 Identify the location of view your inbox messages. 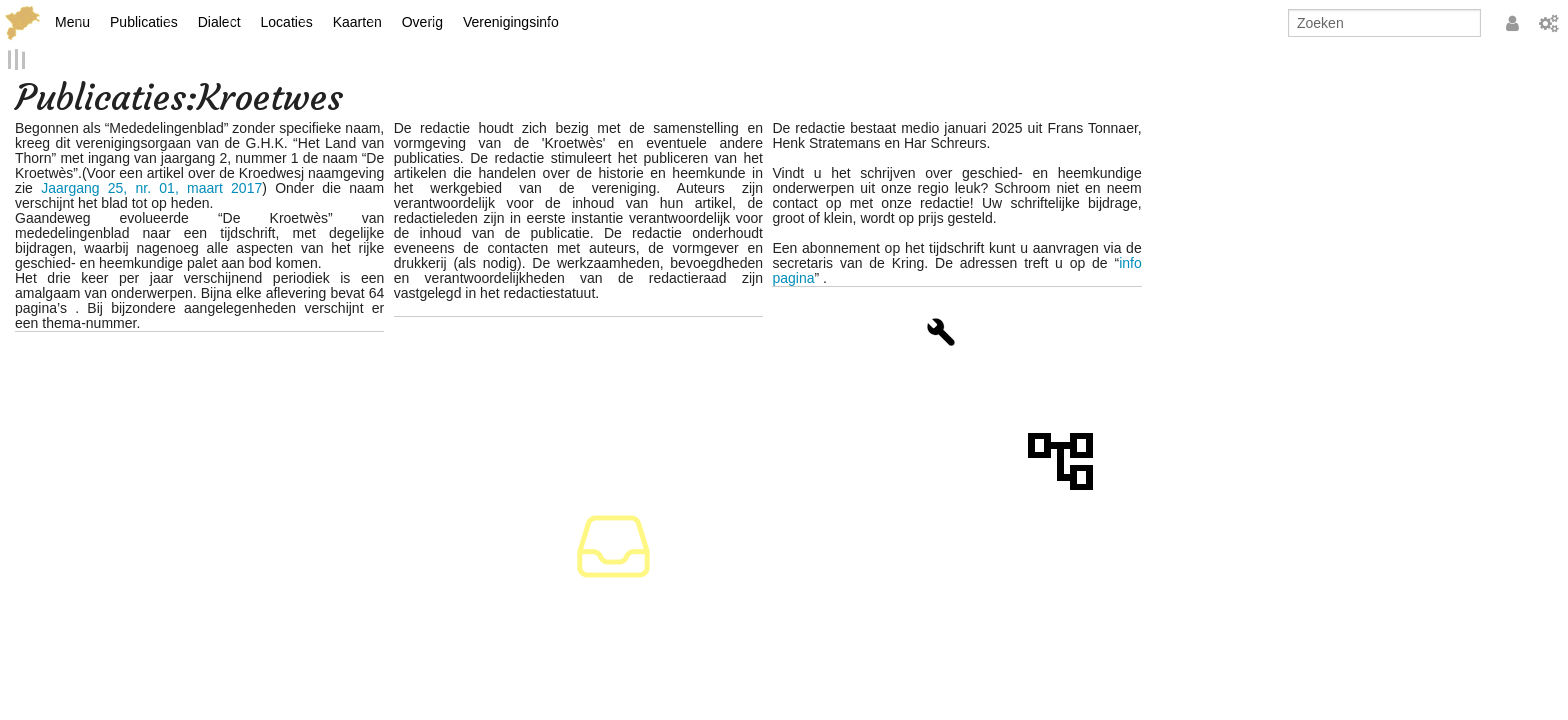
(613, 546).